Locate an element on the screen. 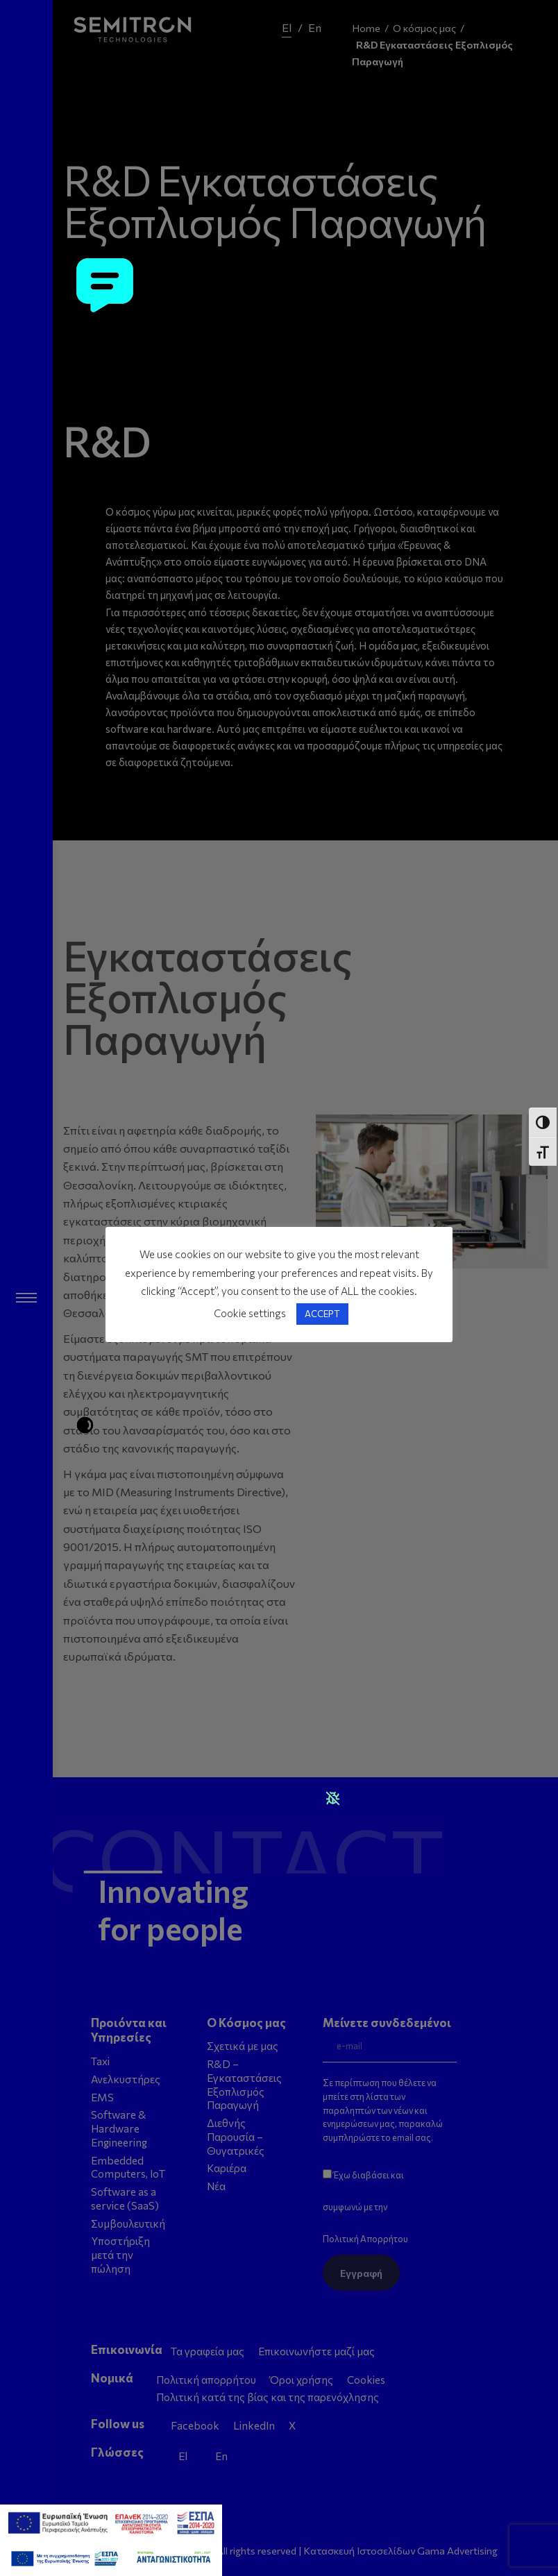  open messages or chat is located at coordinates (105, 284).